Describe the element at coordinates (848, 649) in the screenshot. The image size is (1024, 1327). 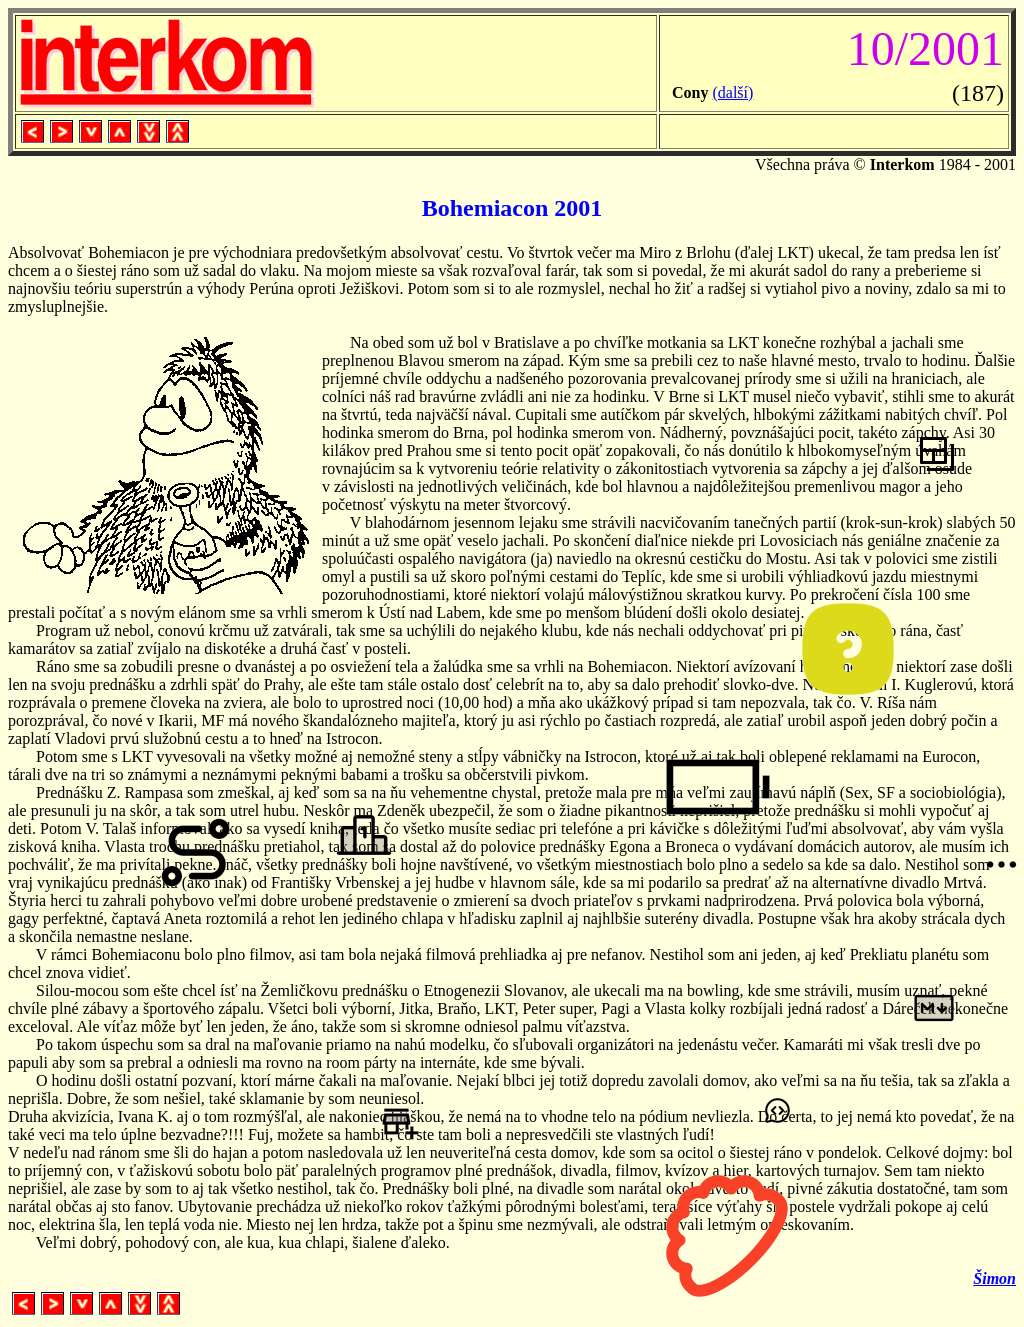
I see `access help or support` at that location.